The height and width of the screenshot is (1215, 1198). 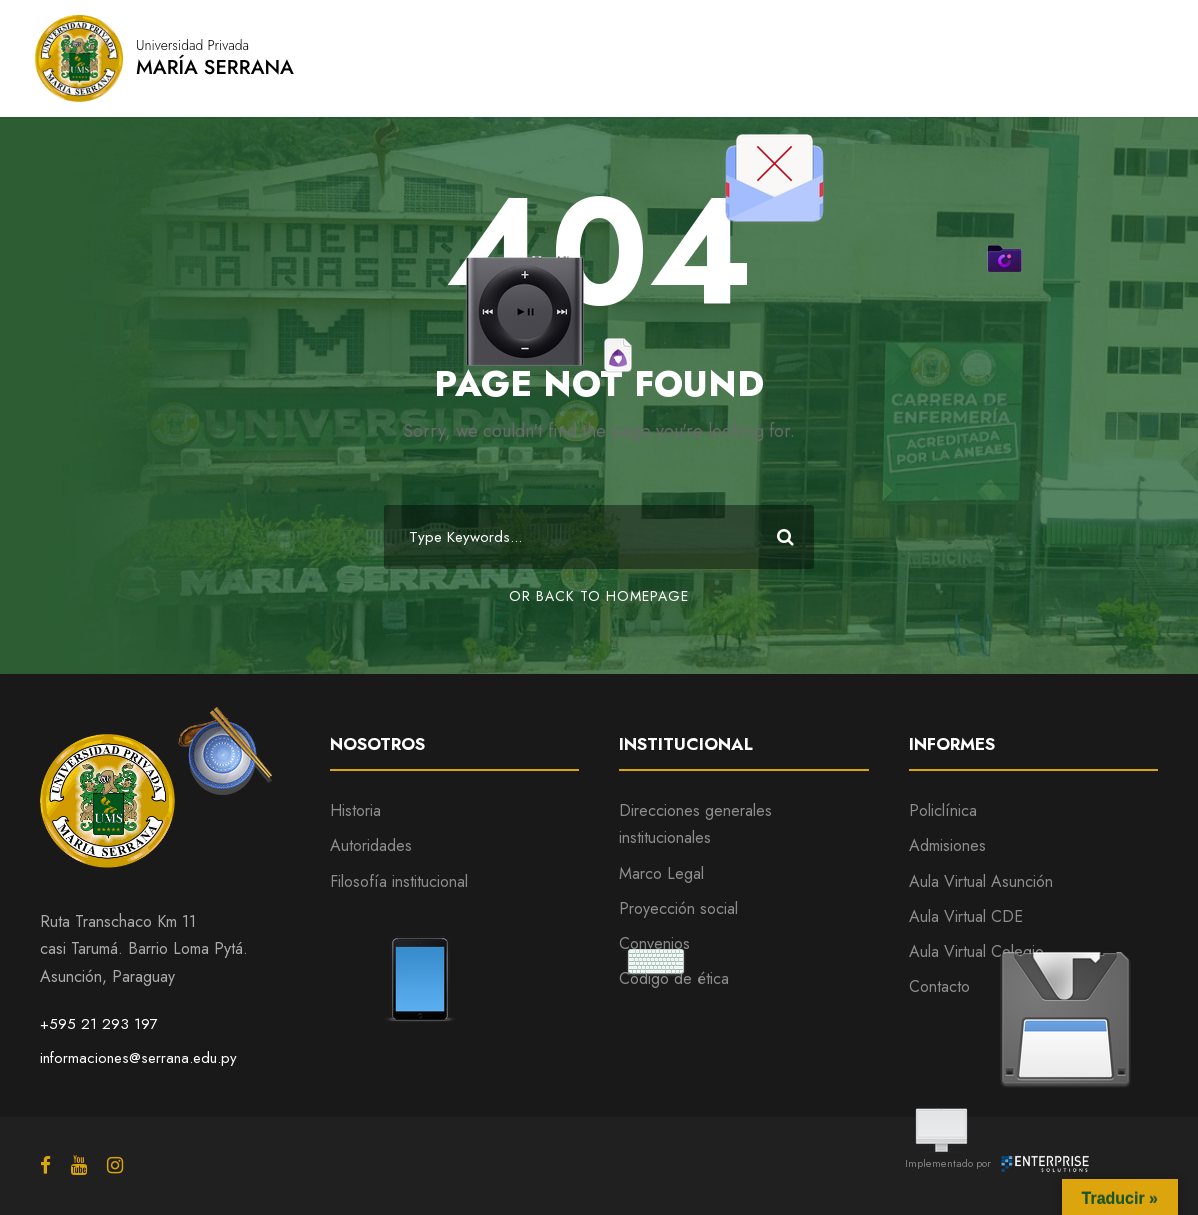 What do you see at coordinates (941, 1129) in the screenshot?
I see `represents this mac in system preferences or network settings` at bounding box center [941, 1129].